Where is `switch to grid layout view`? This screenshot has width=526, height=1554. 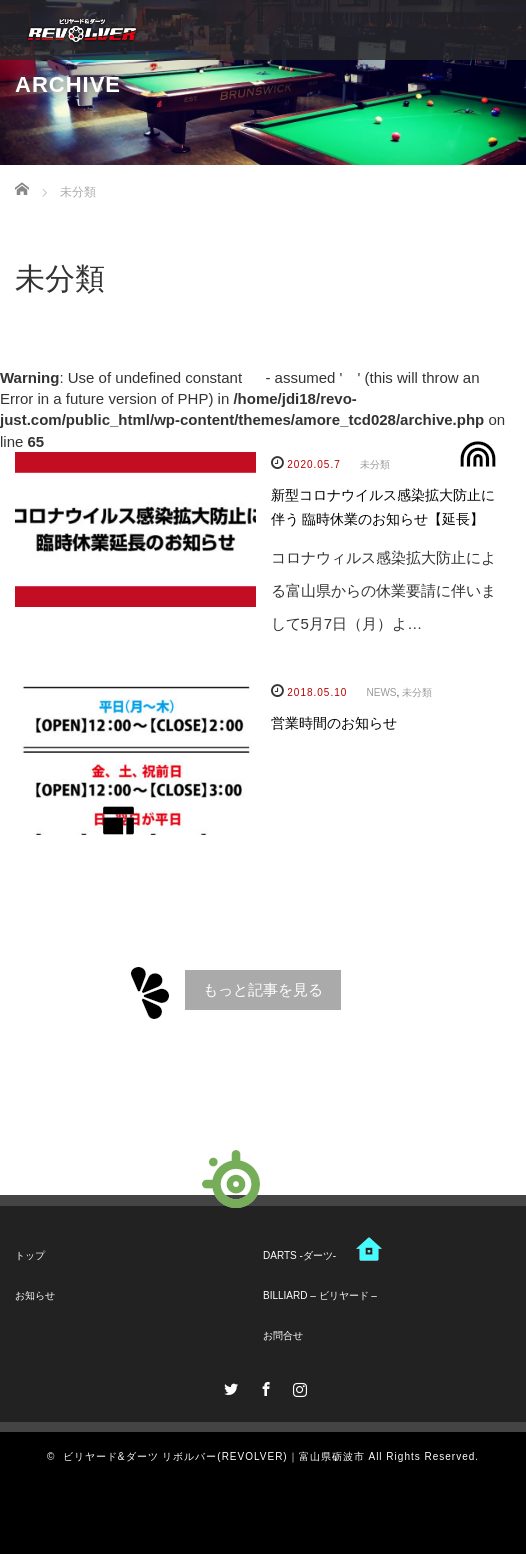 switch to grid layout view is located at coordinates (118, 820).